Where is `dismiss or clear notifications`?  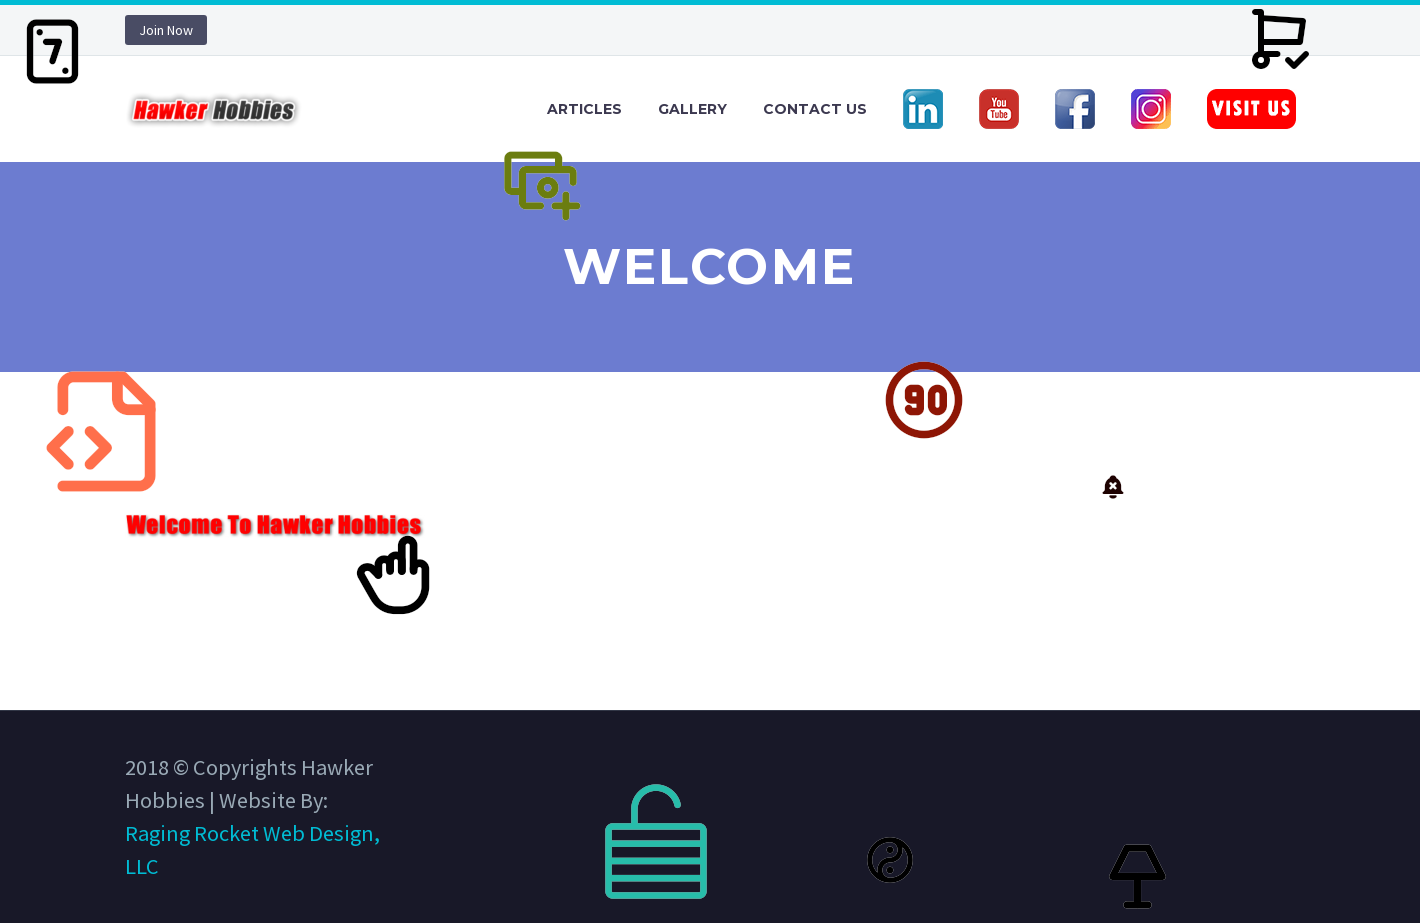
dismiss or clear notifications is located at coordinates (1113, 487).